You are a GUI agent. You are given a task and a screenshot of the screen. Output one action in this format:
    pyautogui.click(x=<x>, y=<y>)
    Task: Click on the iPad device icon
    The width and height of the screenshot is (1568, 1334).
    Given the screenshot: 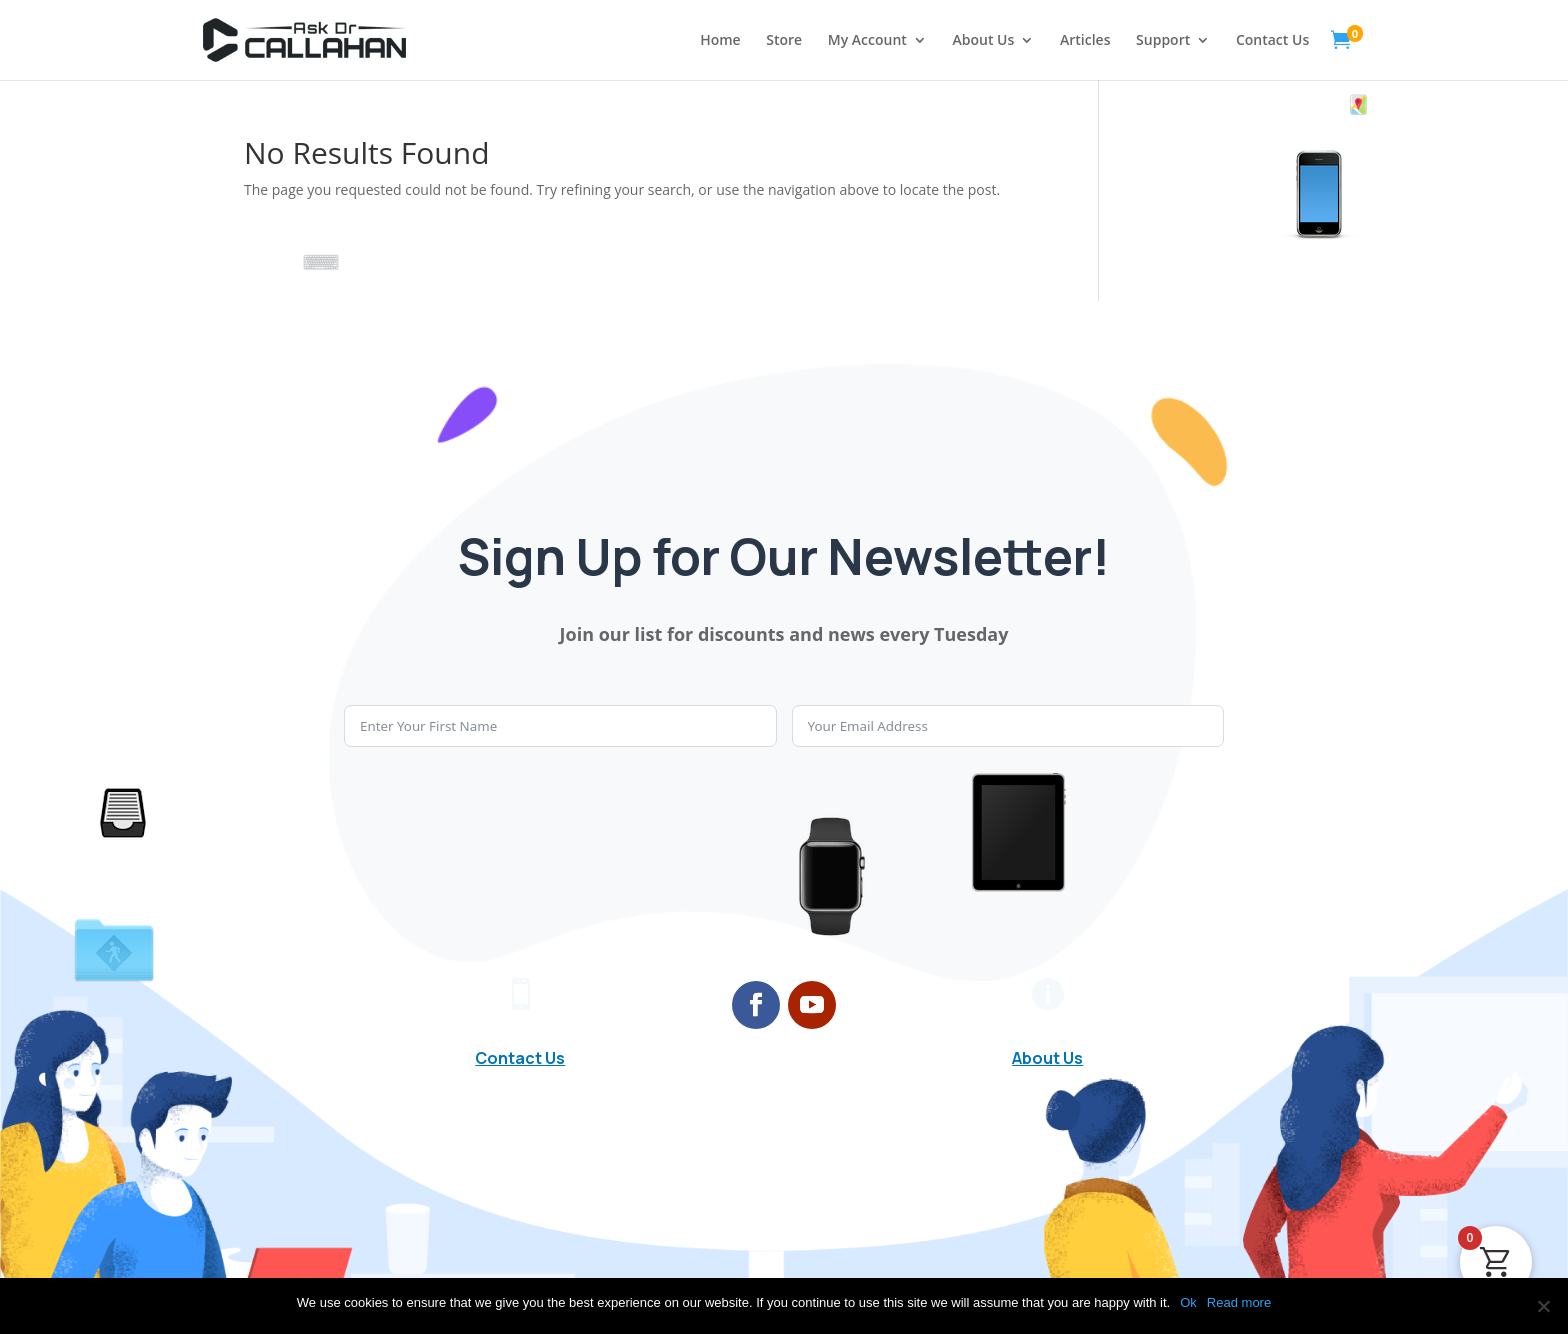 What is the action you would take?
    pyautogui.click(x=1018, y=832)
    